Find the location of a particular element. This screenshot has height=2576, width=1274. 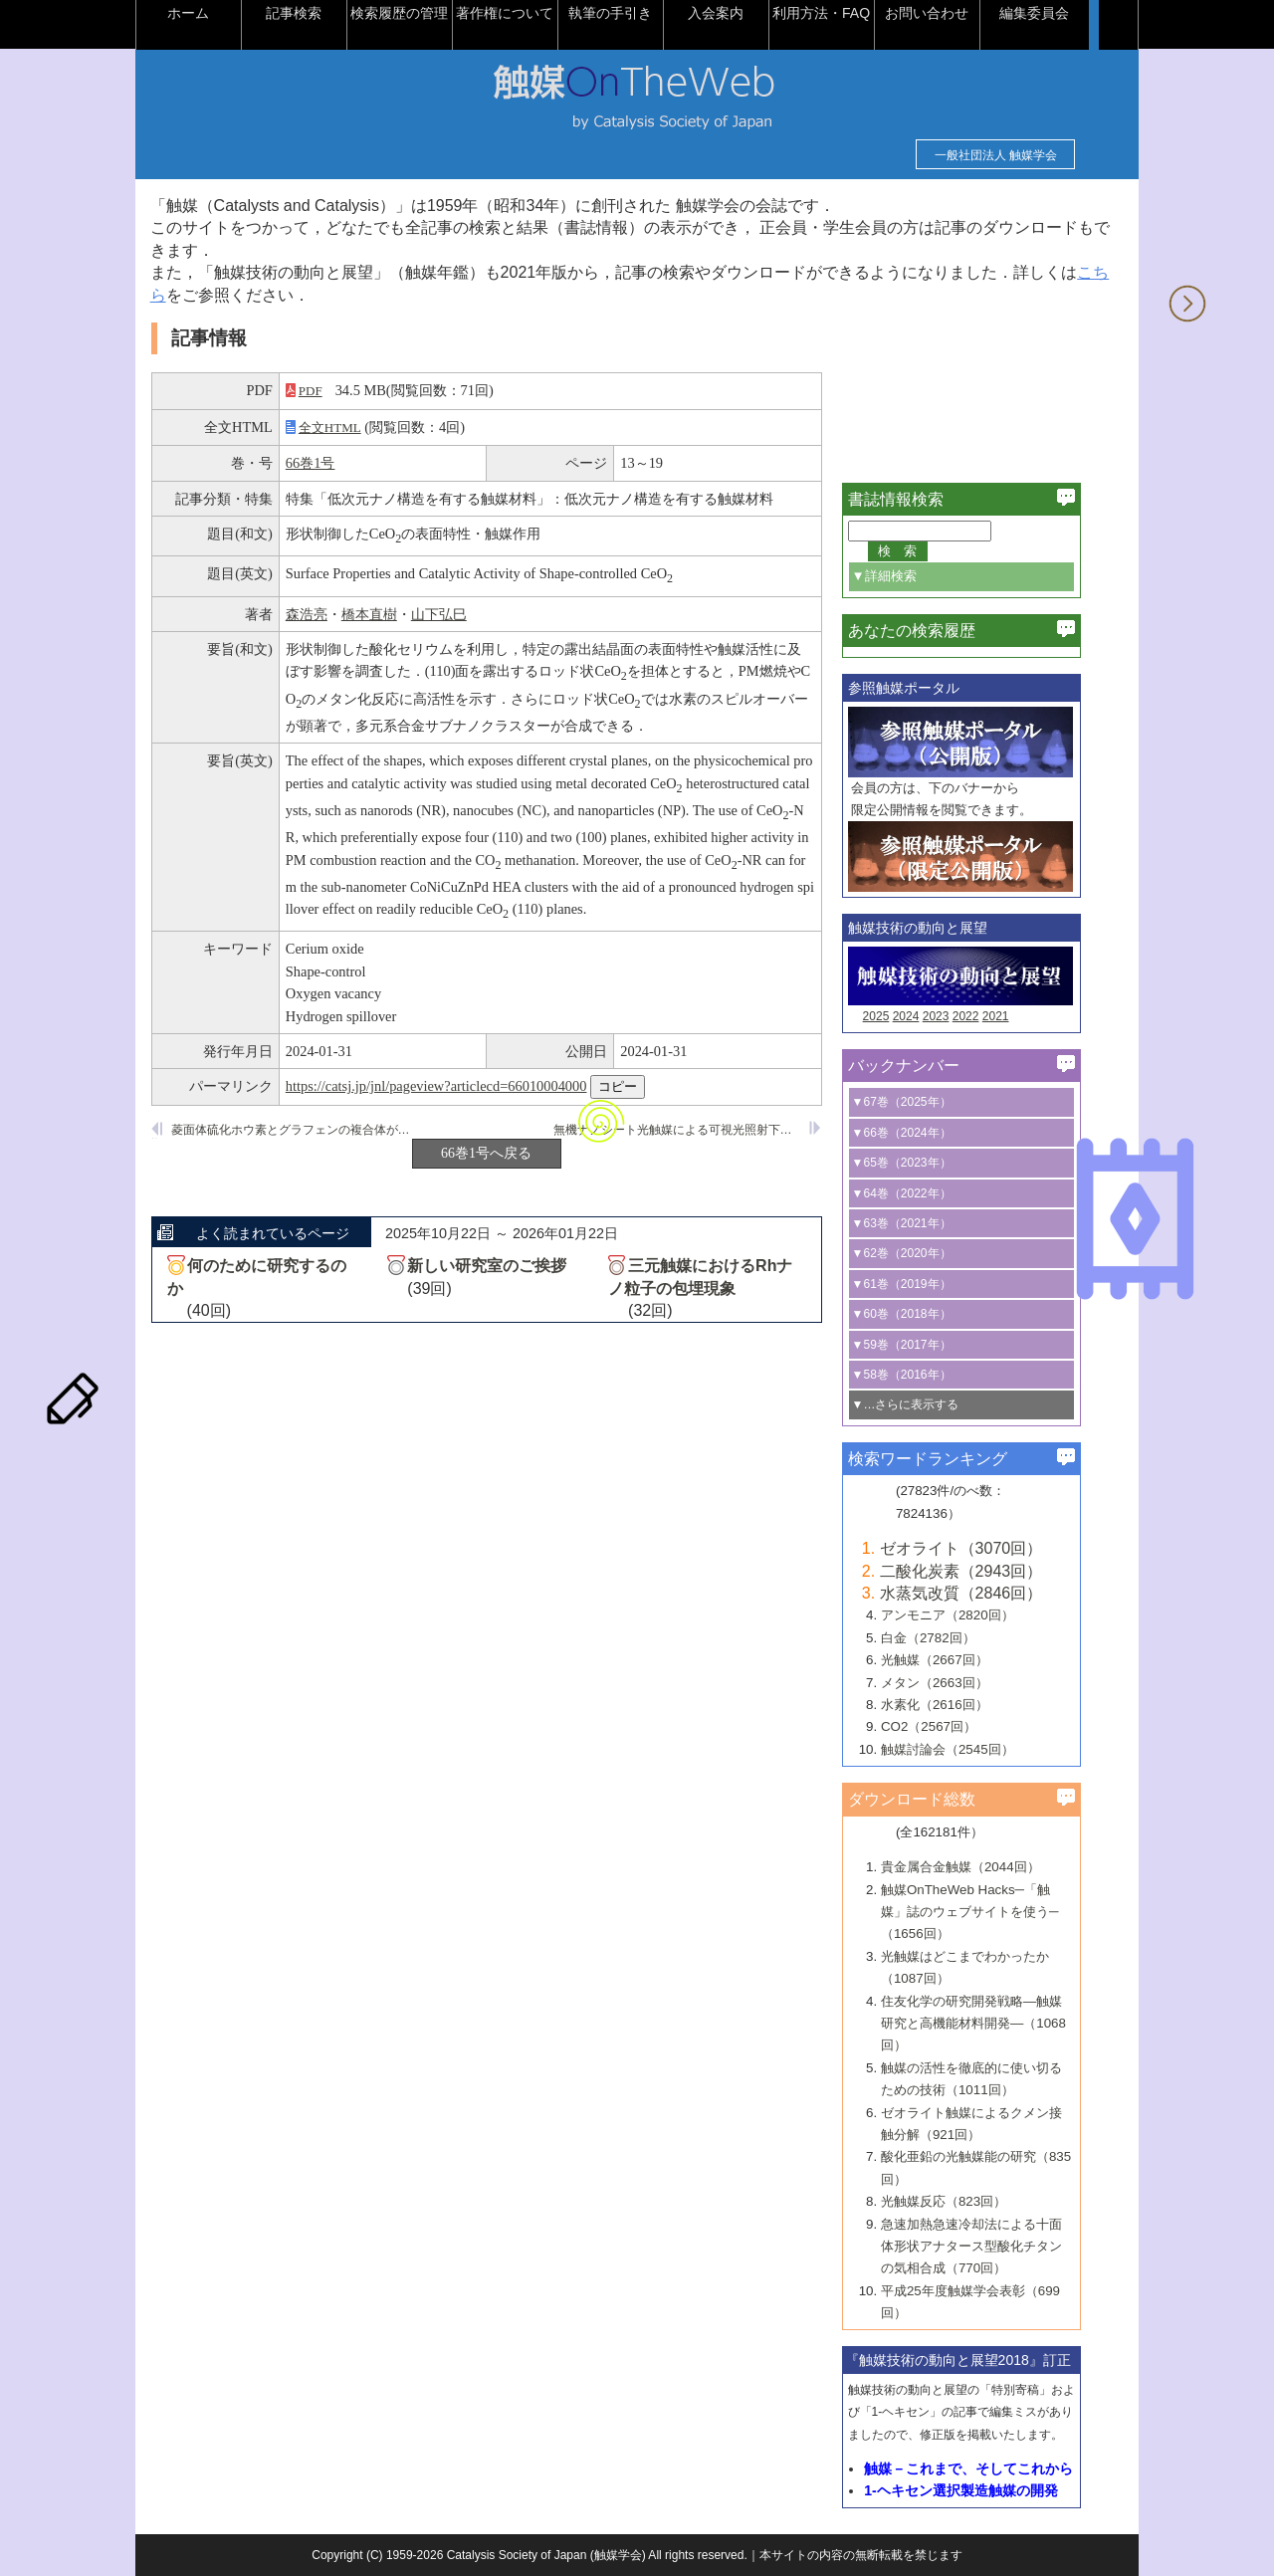

indicates loading or processing in progress is located at coordinates (598, 1120).